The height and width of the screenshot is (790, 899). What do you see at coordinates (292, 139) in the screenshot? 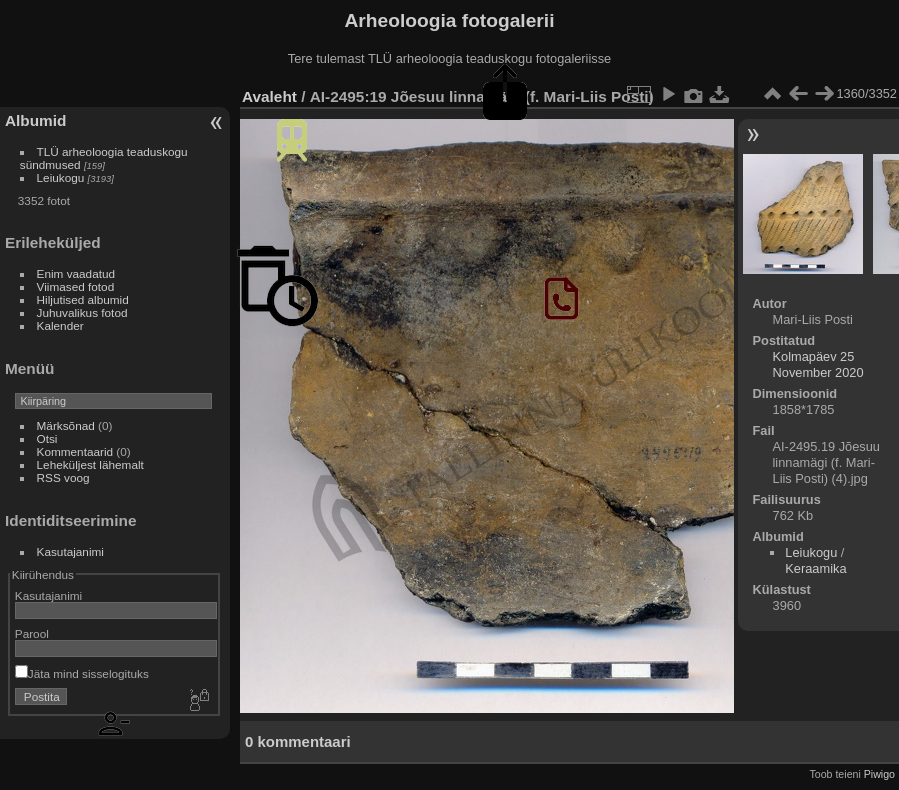
I see `access subway or metro transit information` at bounding box center [292, 139].